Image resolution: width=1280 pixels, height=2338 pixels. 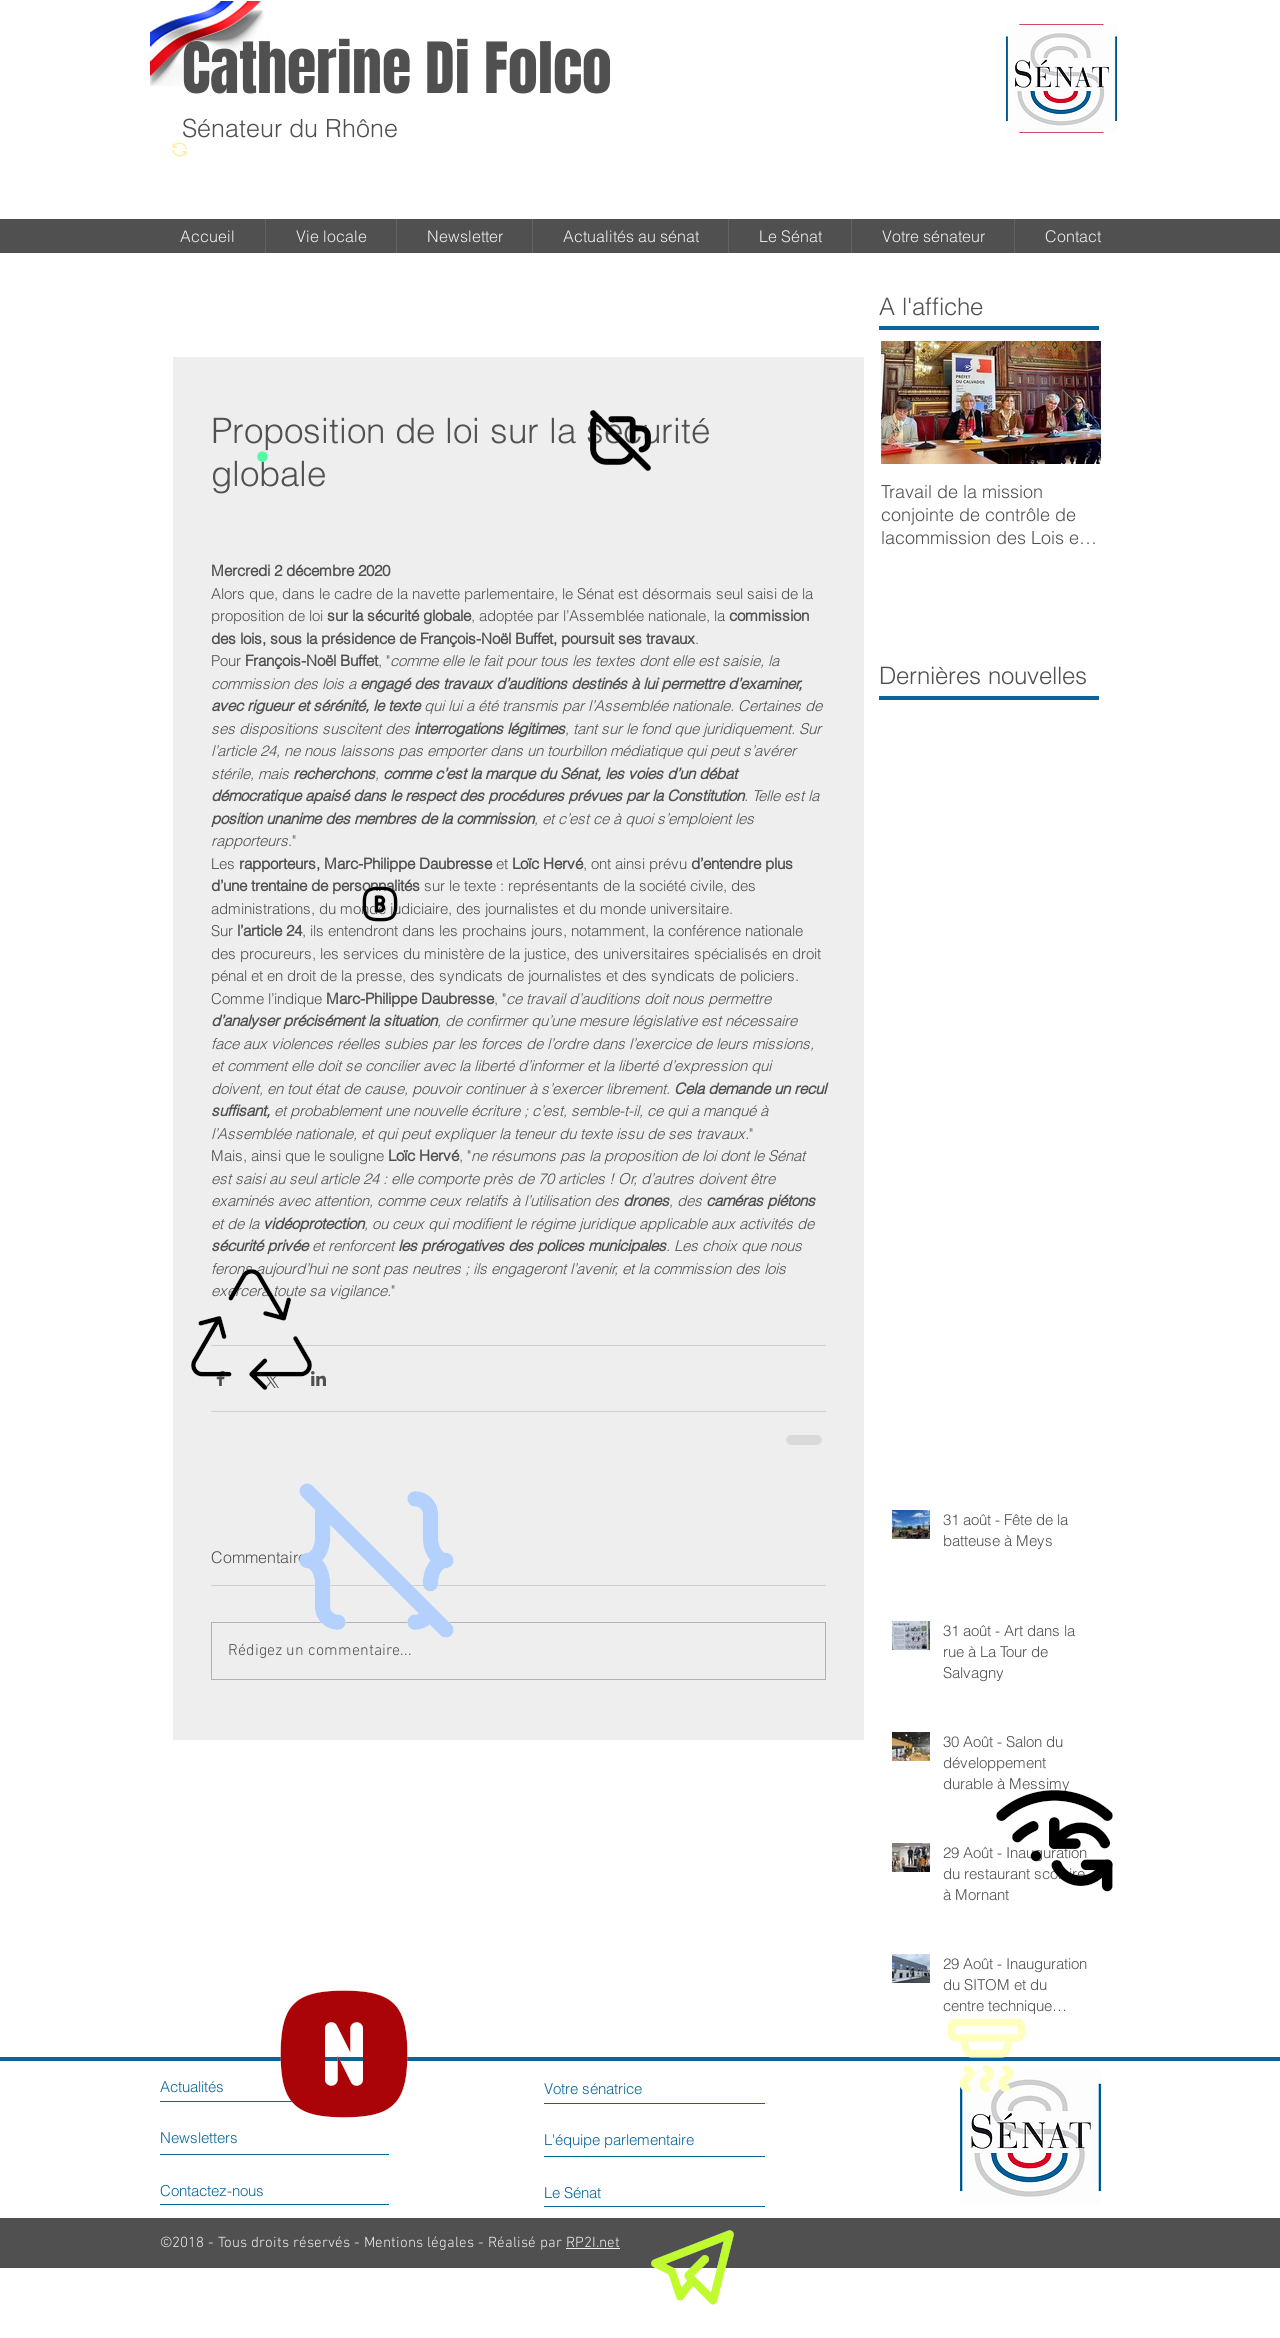 What do you see at coordinates (1054, 1832) in the screenshot?
I see `sync data over wifi connection` at bounding box center [1054, 1832].